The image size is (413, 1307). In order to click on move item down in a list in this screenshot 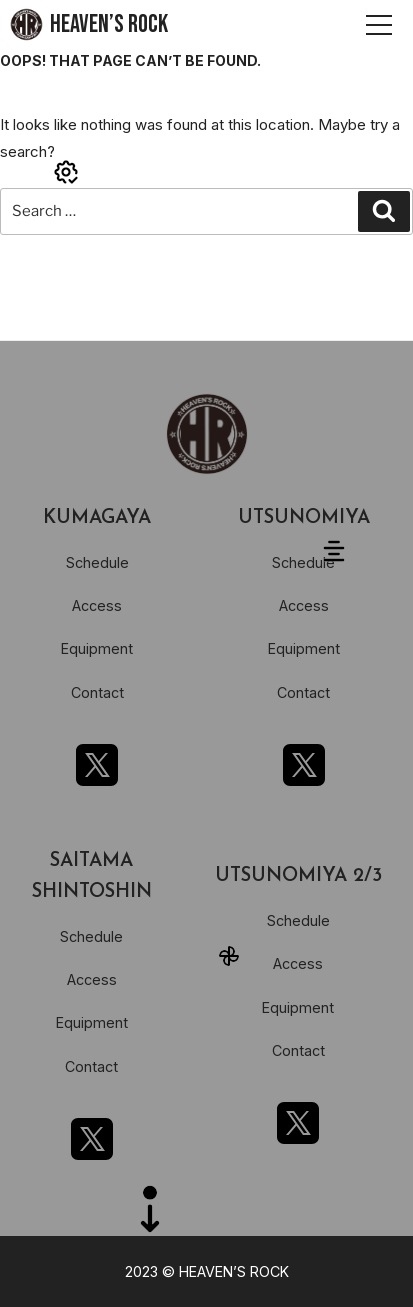, I will do `click(150, 1209)`.